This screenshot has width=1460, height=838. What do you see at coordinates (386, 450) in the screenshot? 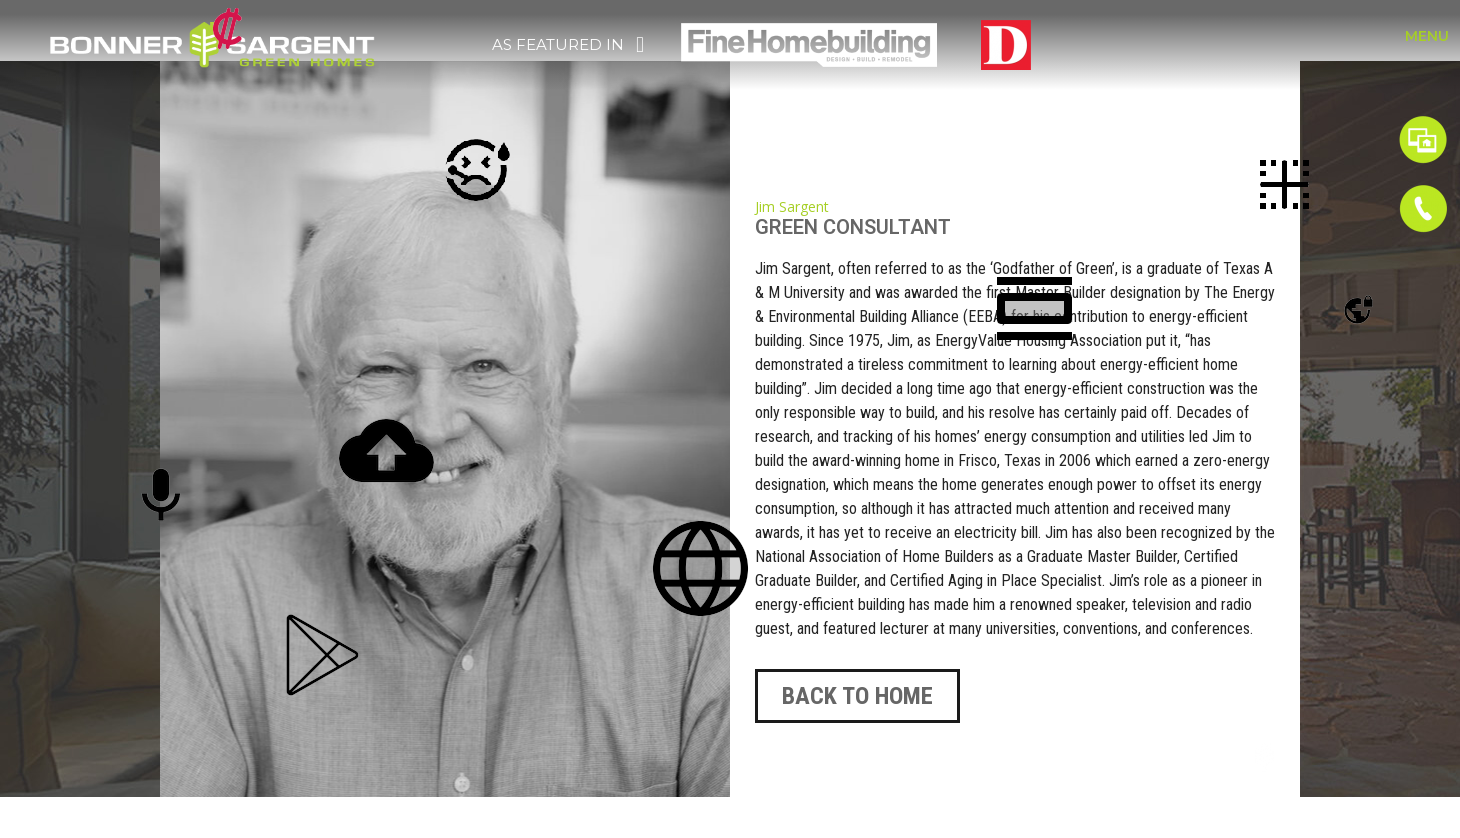
I see `upload files to cloud storage` at bounding box center [386, 450].